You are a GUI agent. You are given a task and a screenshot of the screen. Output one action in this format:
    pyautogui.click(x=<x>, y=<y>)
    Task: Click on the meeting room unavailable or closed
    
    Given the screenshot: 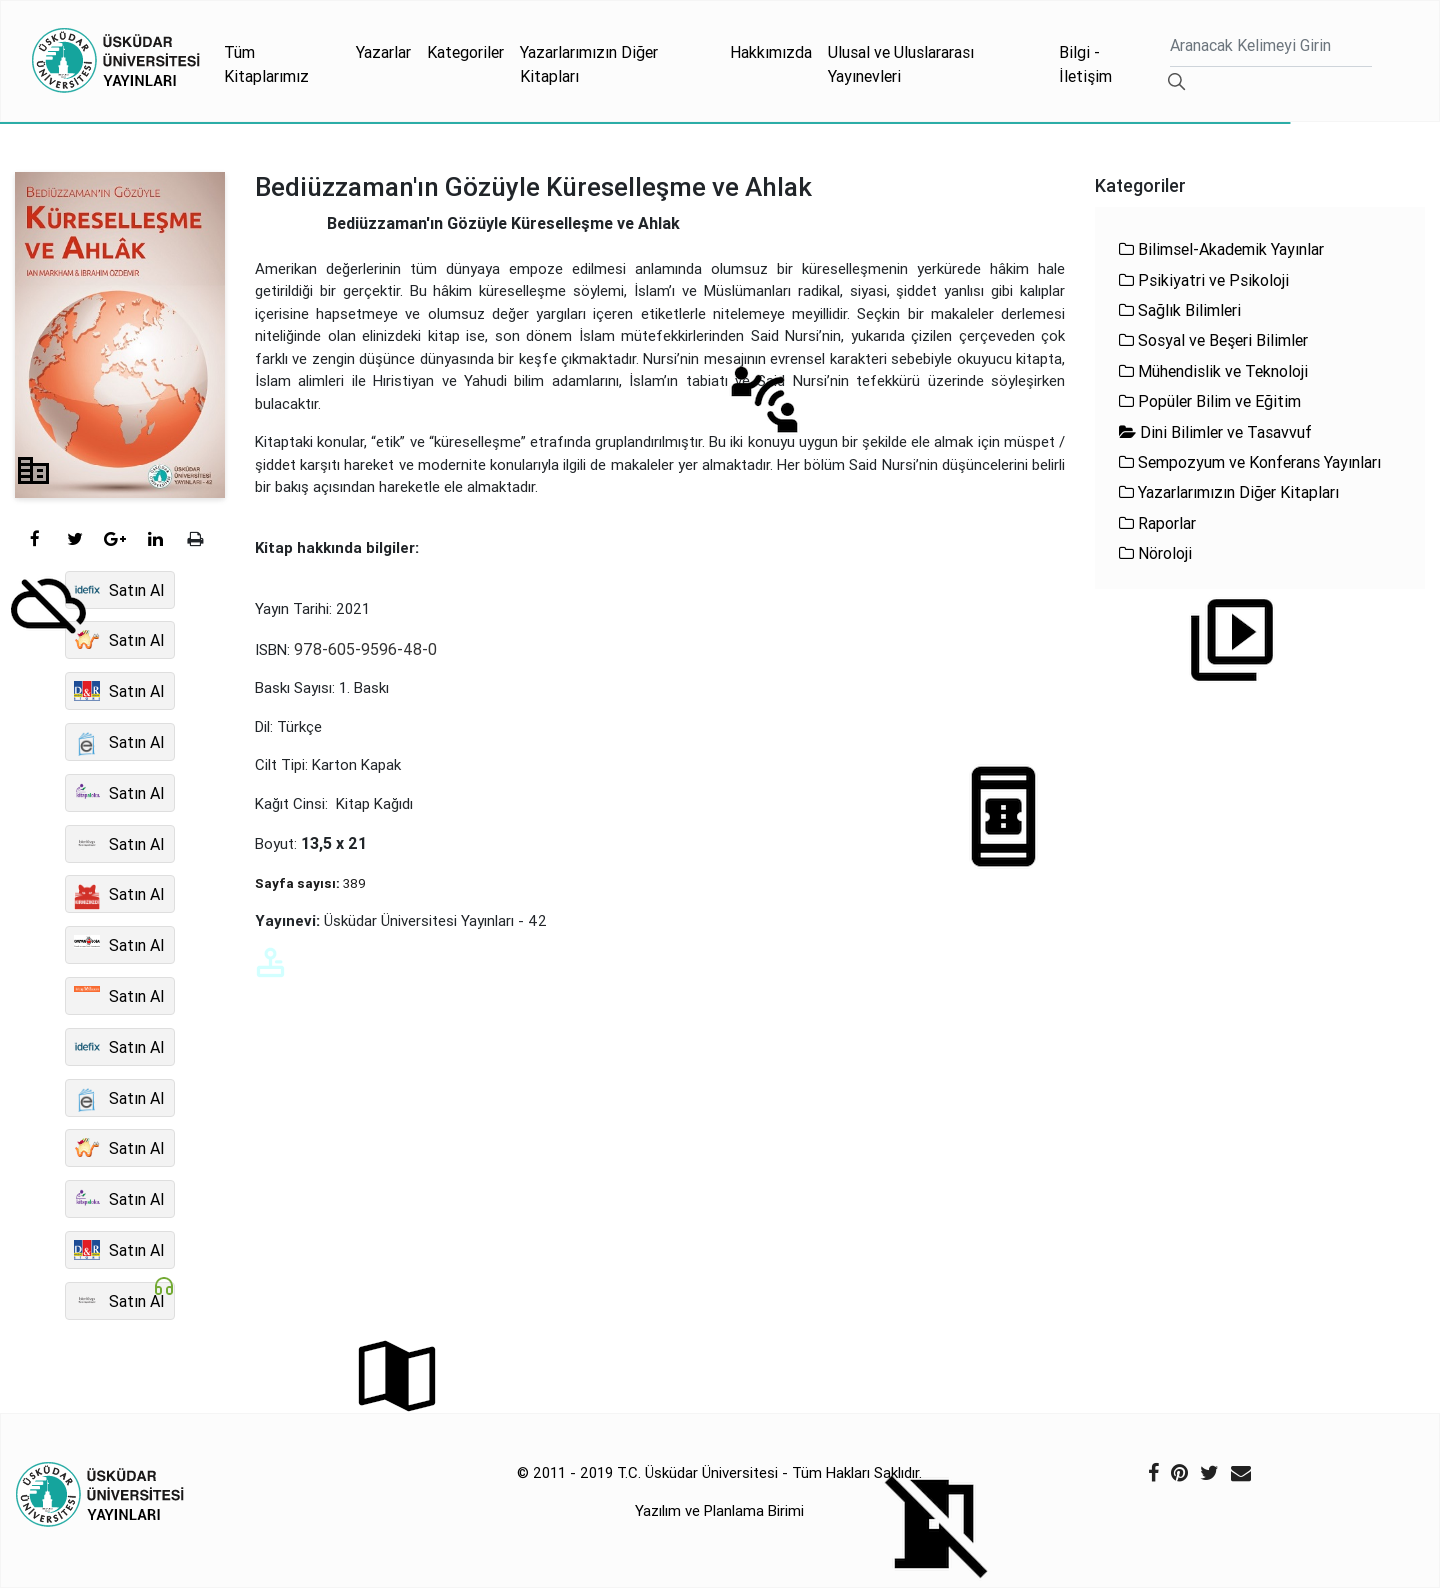 What is the action you would take?
    pyautogui.click(x=939, y=1524)
    